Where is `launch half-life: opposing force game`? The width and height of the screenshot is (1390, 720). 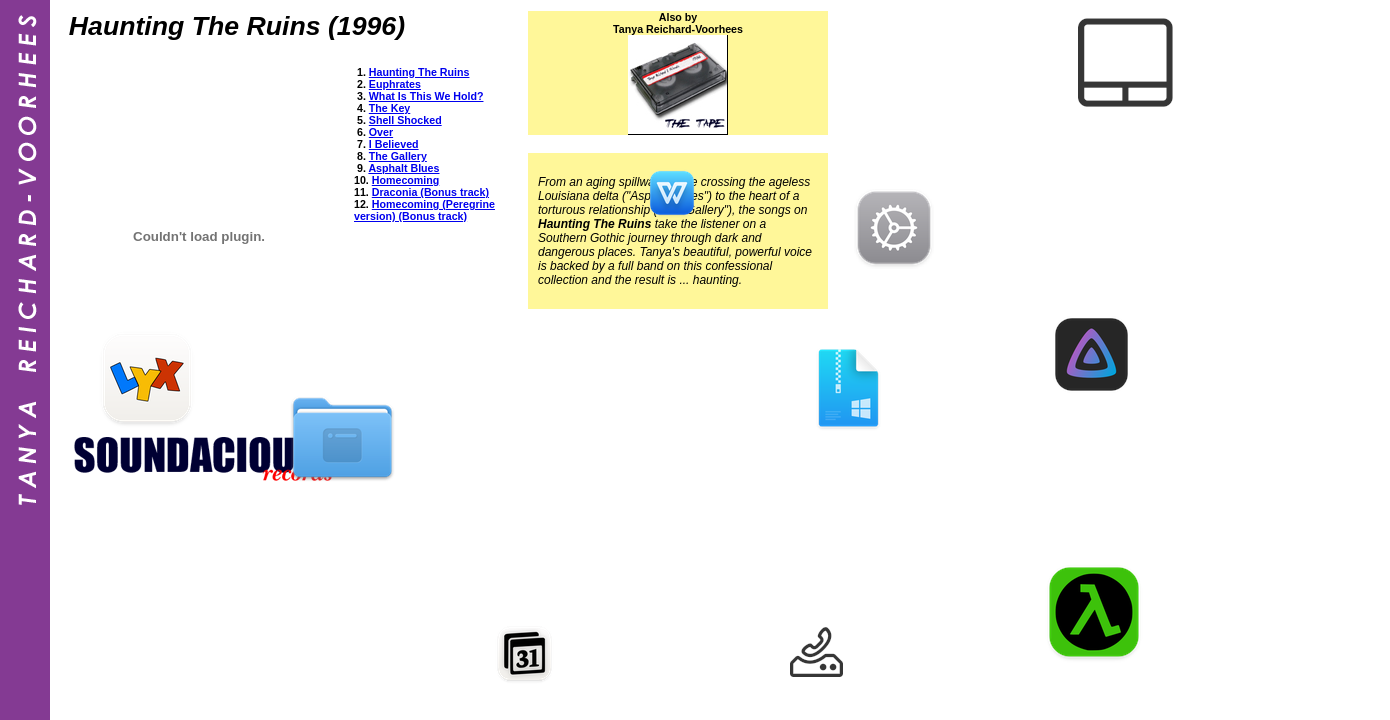 launch half-life: opposing force game is located at coordinates (1094, 612).